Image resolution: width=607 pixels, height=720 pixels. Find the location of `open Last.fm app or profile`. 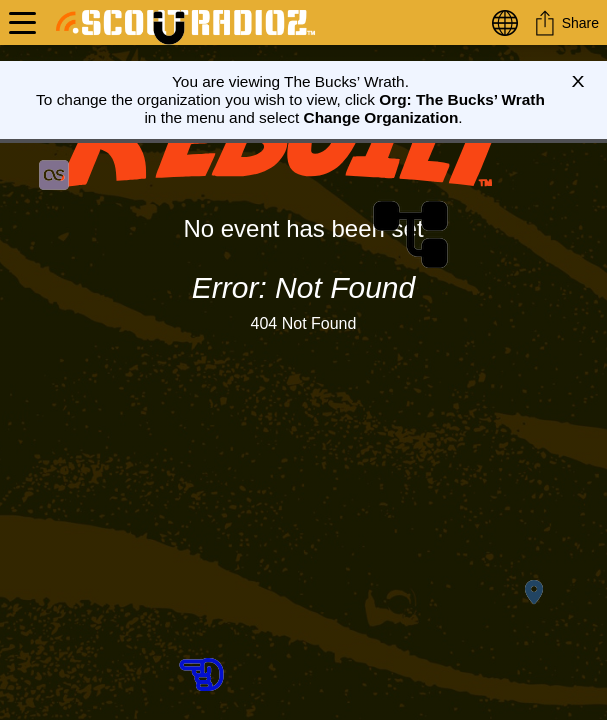

open Last.fm app or profile is located at coordinates (54, 175).